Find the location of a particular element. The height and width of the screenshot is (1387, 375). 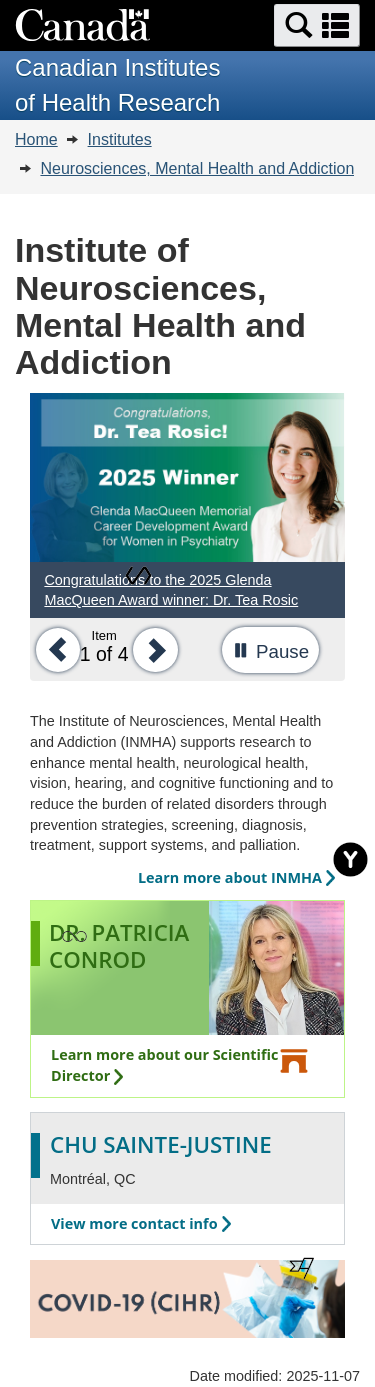

view architectural landmarks or monuments is located at coordinates (294, 1061).